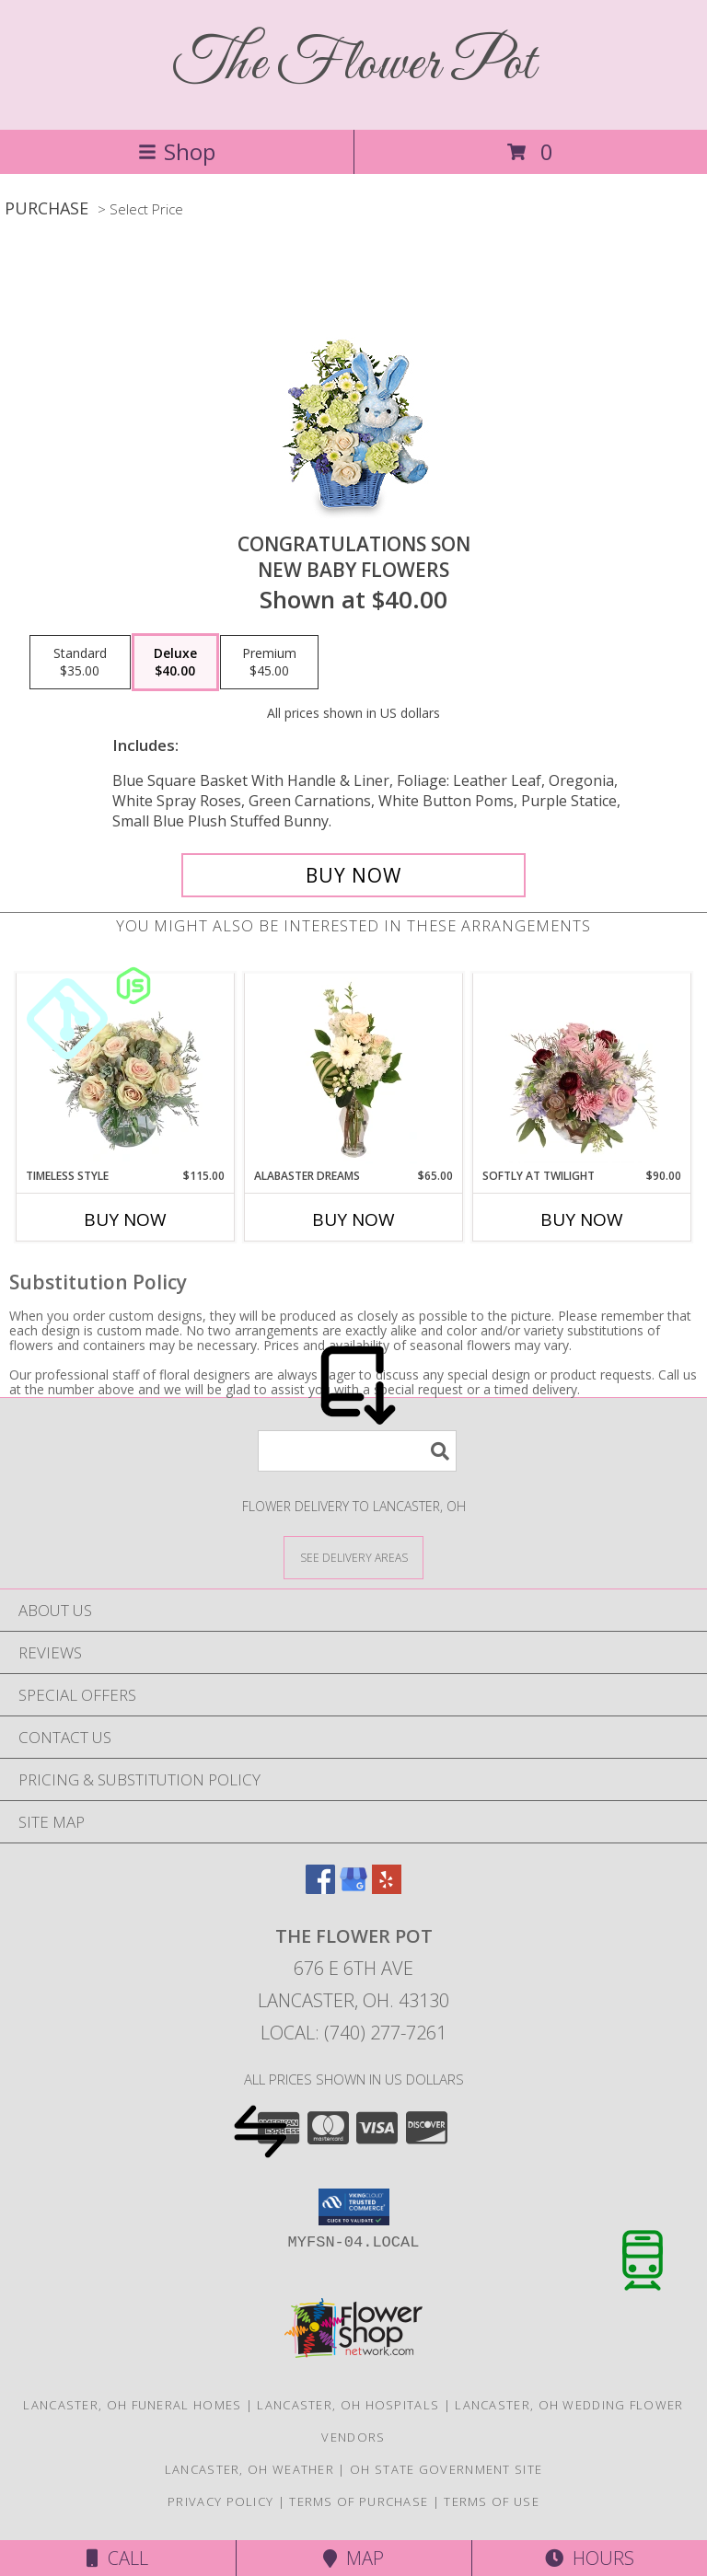  Describe the element at coordinates (133, 986) in the screenshot. I see `indicates node.js technology or runtime environment` at that location.